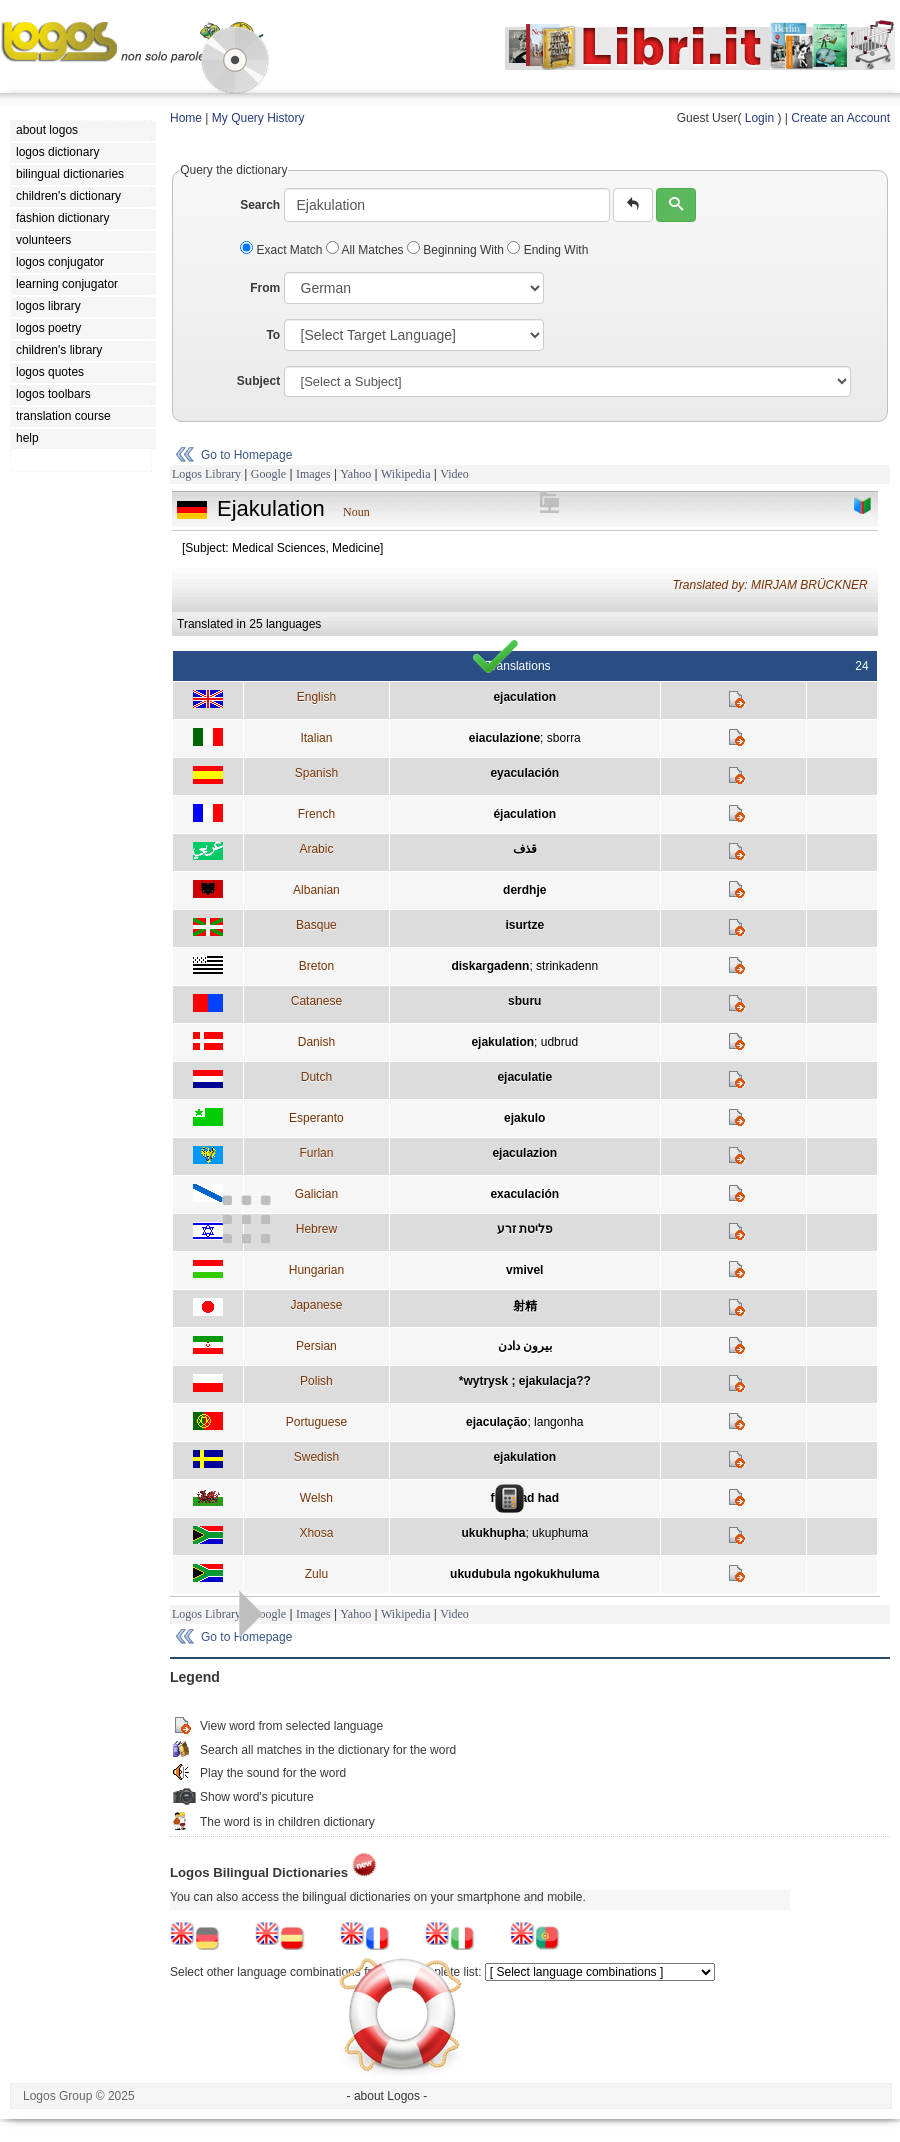 The width and height of the screenshot is (900, 2142). I want to click on open the calculator app, so click(509, 1498).